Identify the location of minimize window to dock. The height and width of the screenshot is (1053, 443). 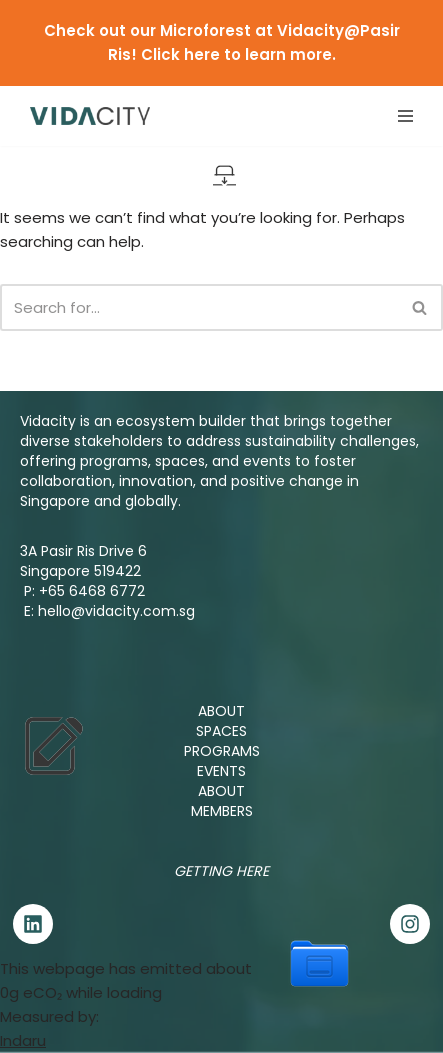
(224, 175).